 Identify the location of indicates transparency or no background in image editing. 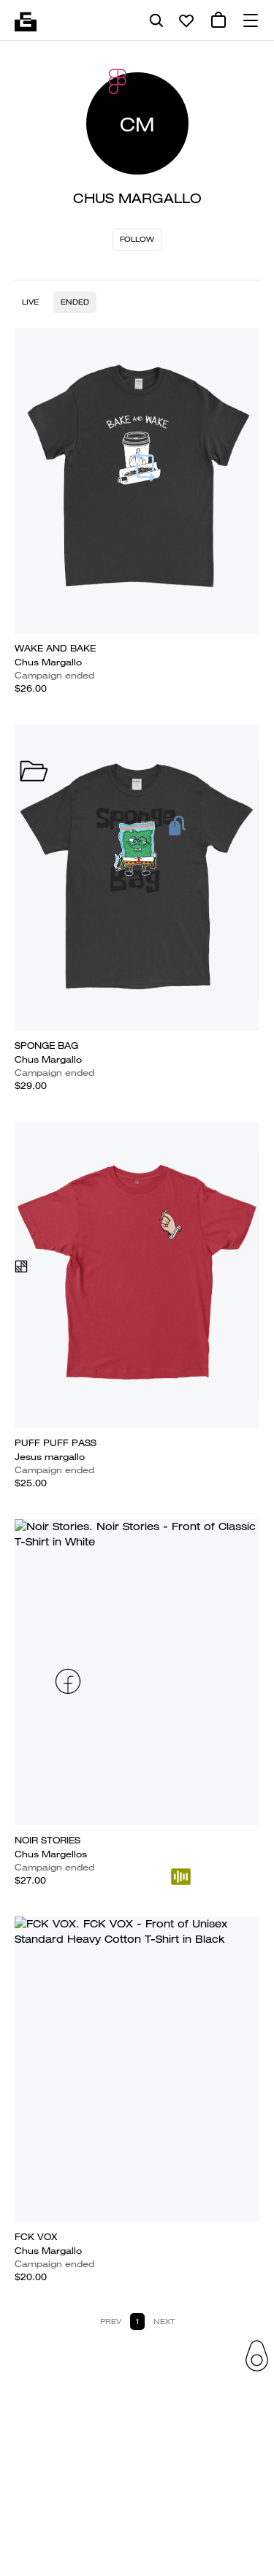
(21, 1266).